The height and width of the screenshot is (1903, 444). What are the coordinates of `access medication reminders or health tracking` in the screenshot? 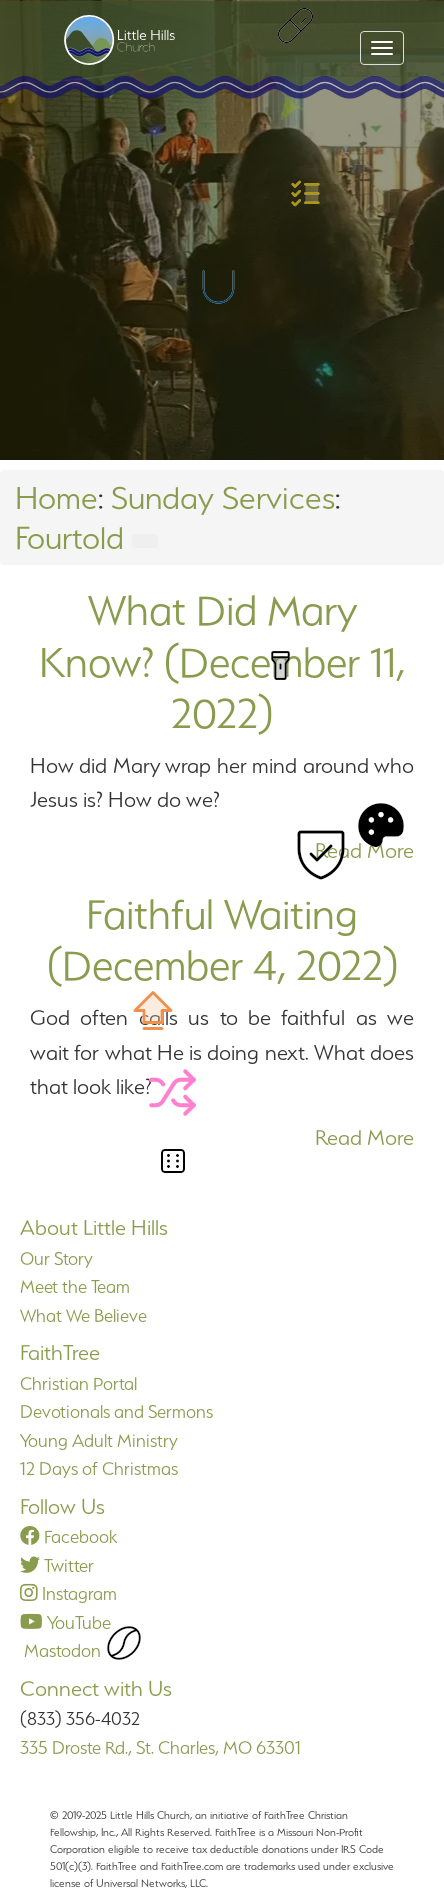 It's located at (295, 25).